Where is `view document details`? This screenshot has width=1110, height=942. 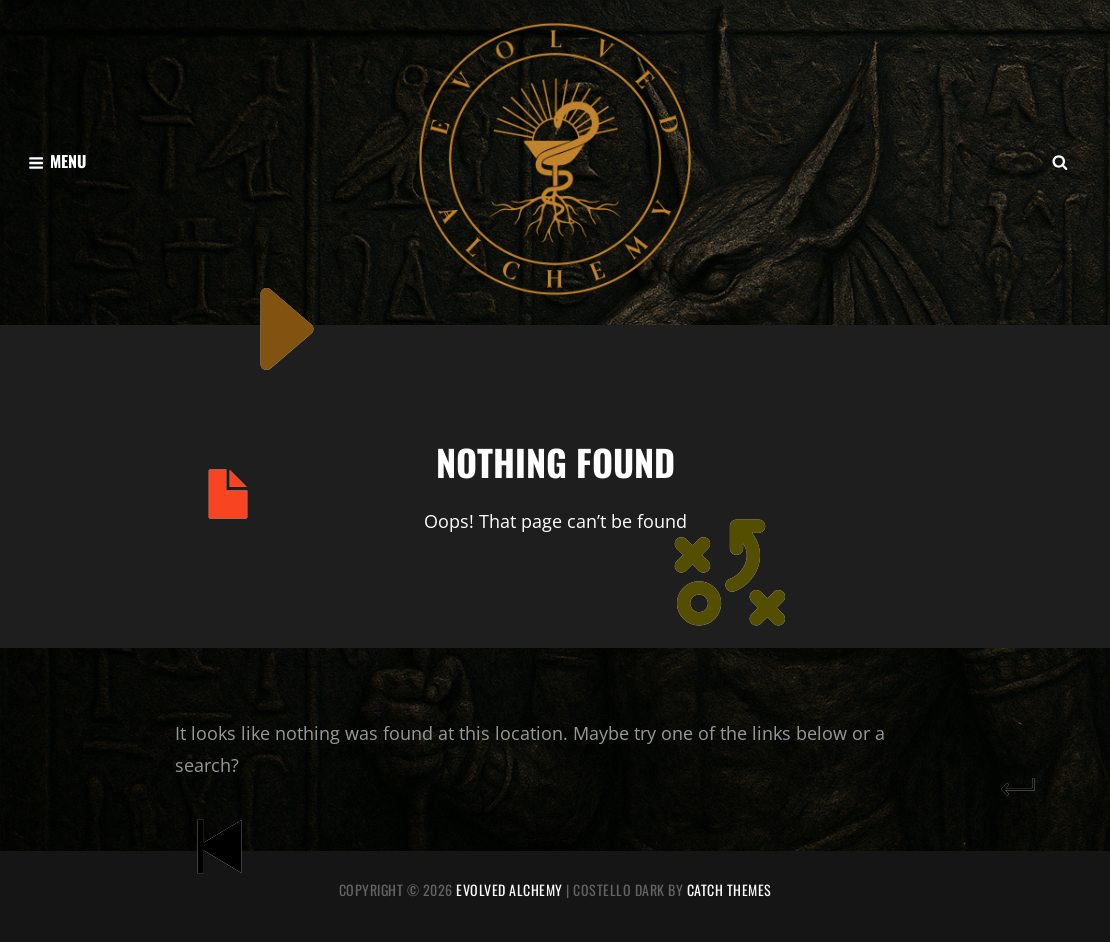 view document details is located at coordinates (228, 494).